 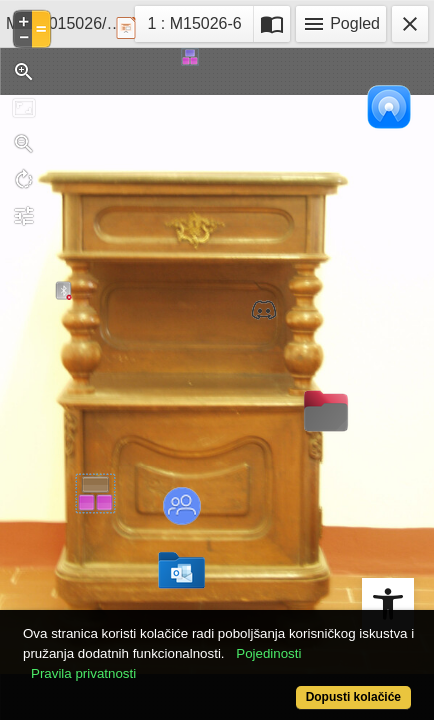 What do you see at coordinates (63, 290) in the screenshot?
I see `bluetooth is currently disabled` at bounding box center [63, 290].